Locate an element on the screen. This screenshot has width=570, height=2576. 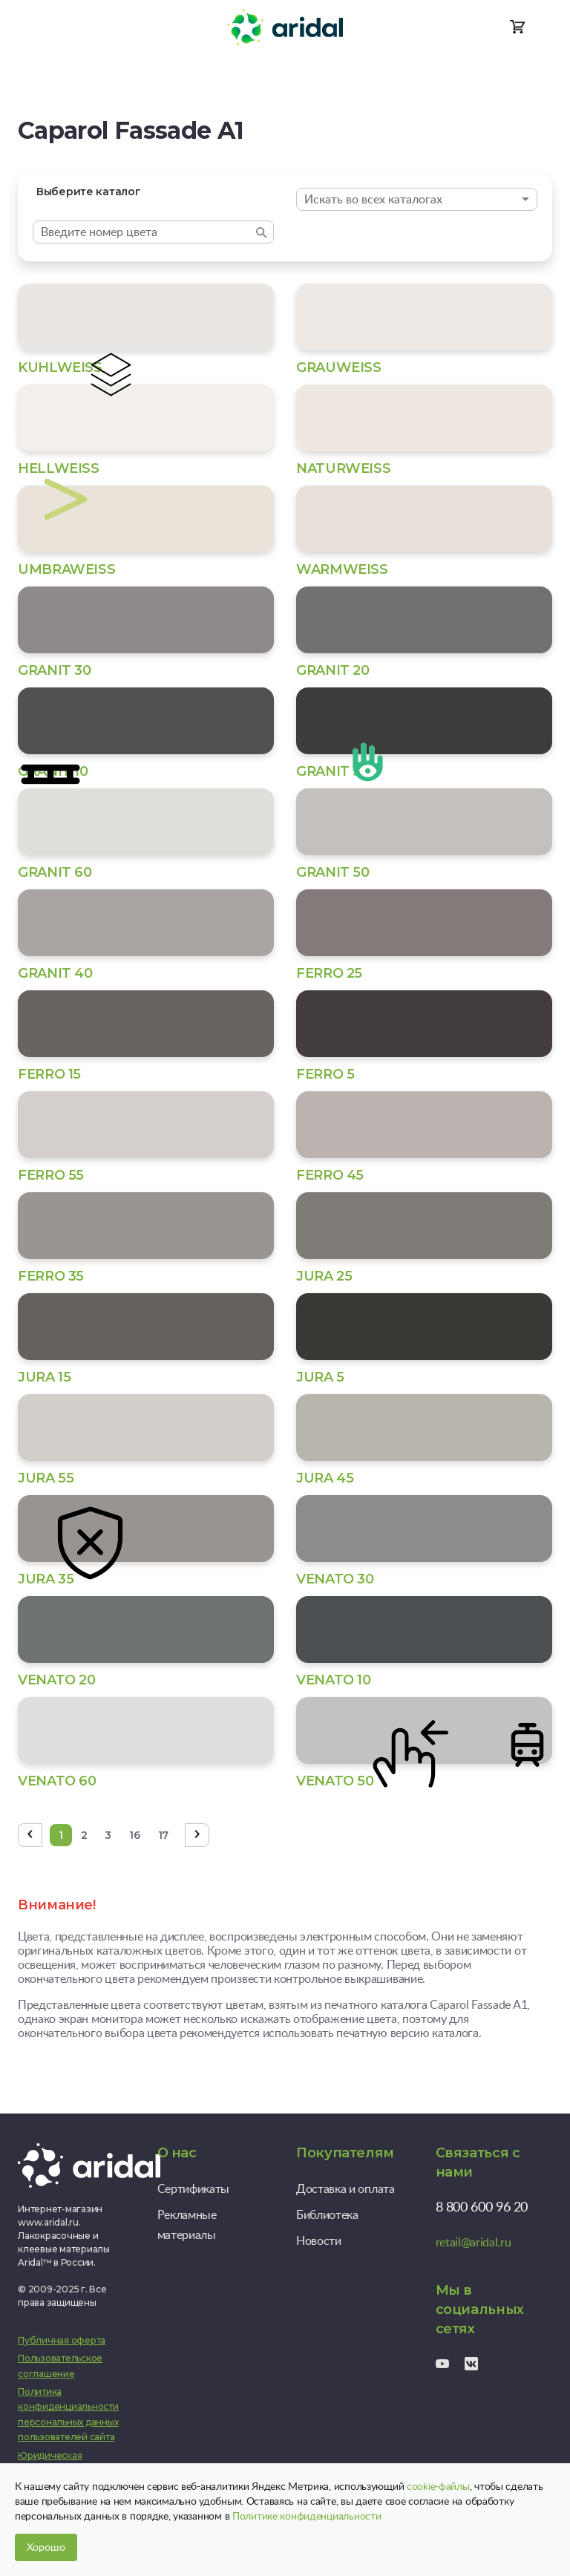
view warehouse inventory is located at coordinates (50, 758).